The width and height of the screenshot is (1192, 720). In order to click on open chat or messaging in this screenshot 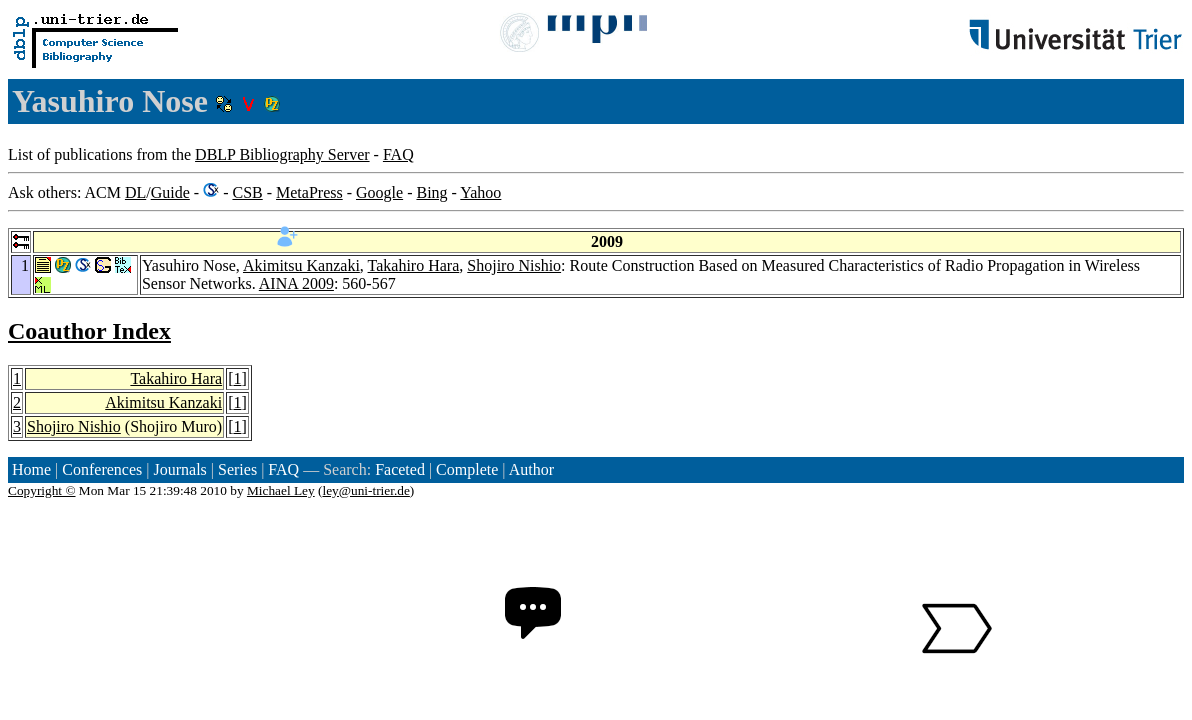, I will do `click(533, 613)`.